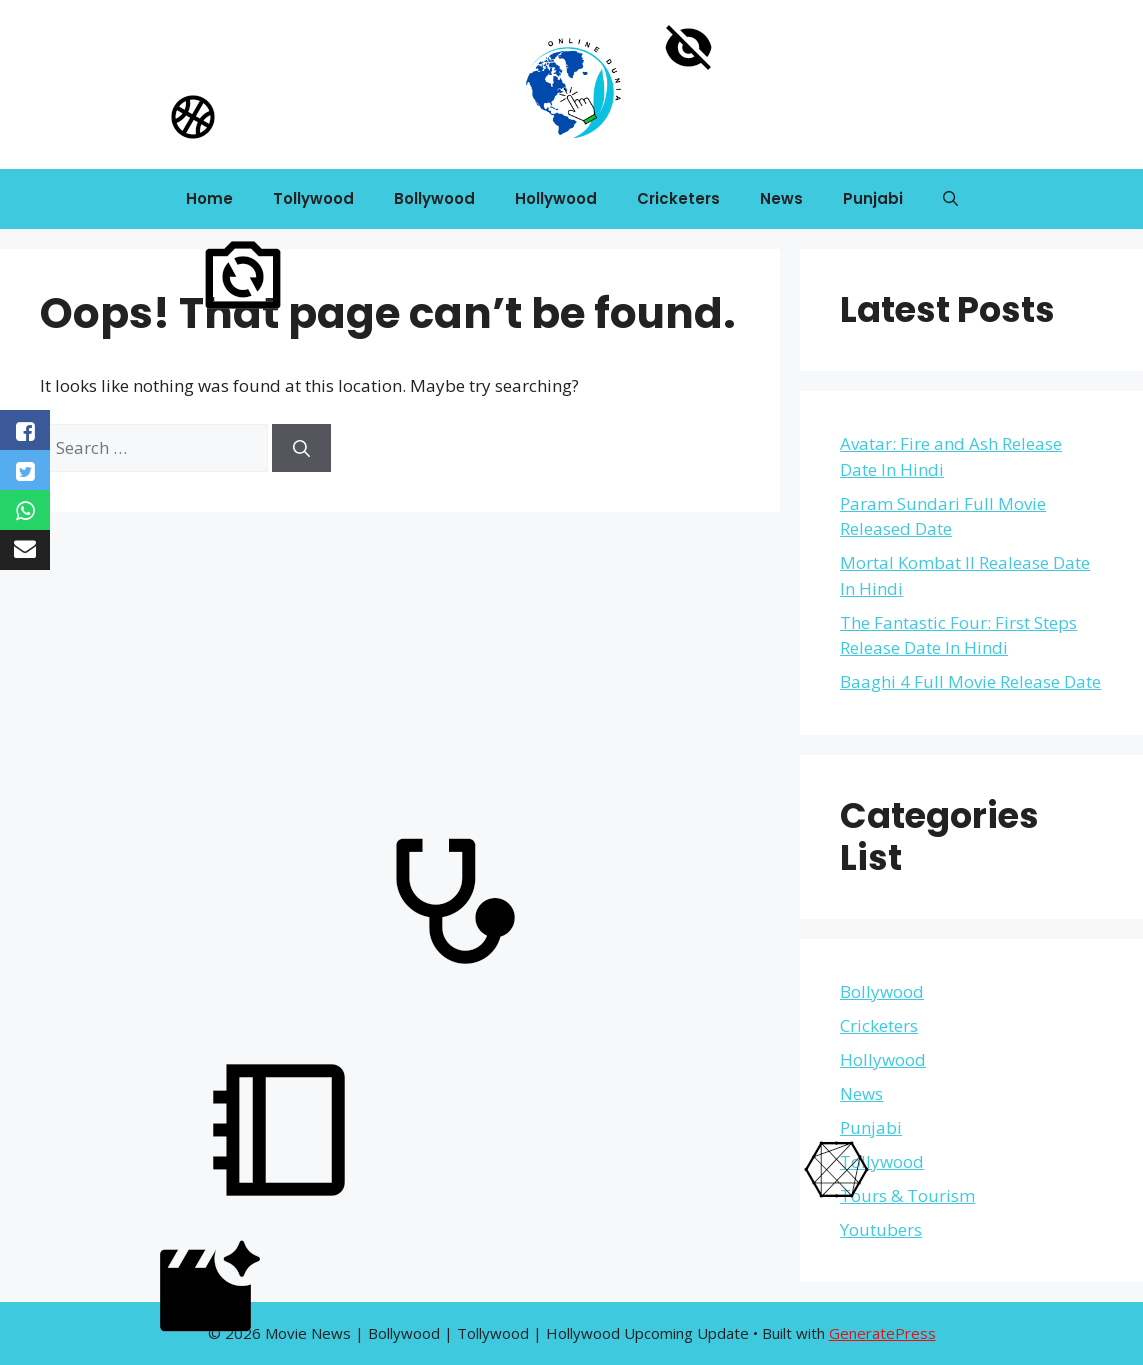 The width and height of the screenshot is (1143, 1365). Describe the element at coordinates (205, 1290) in the screenshot. I see `access AI-powered video editing tools` at that location.